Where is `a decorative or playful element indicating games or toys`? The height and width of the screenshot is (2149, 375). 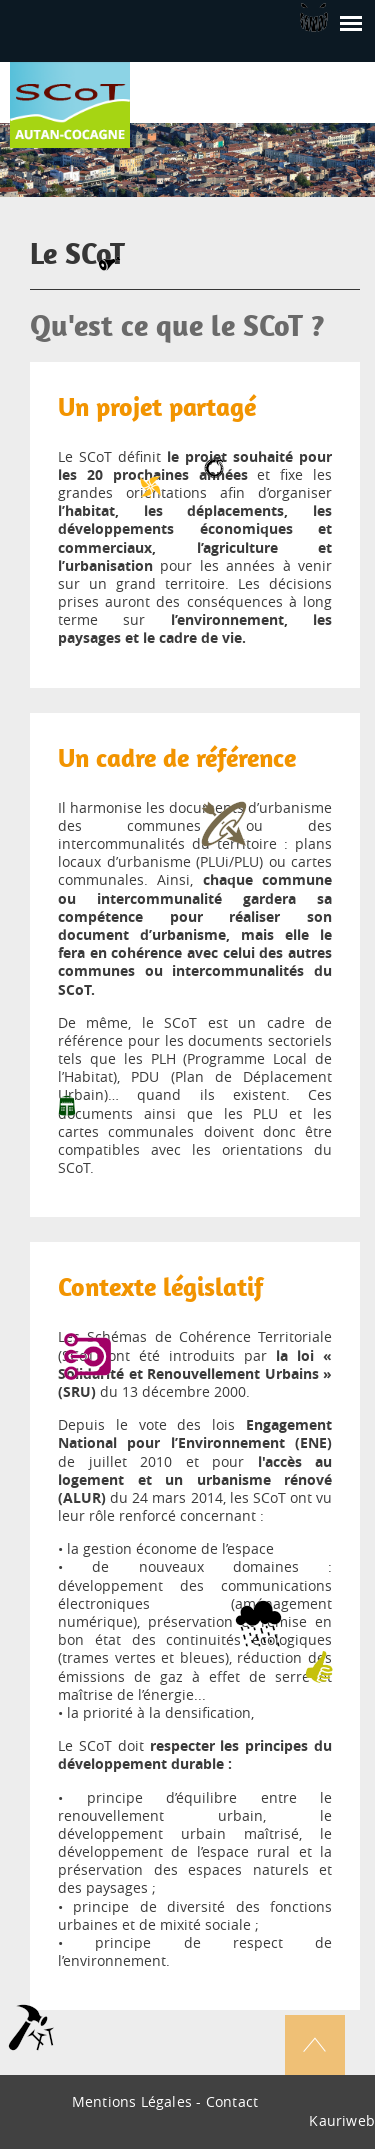
a decorative or playful element indicating games or toys is located at coordinates (150, 486).